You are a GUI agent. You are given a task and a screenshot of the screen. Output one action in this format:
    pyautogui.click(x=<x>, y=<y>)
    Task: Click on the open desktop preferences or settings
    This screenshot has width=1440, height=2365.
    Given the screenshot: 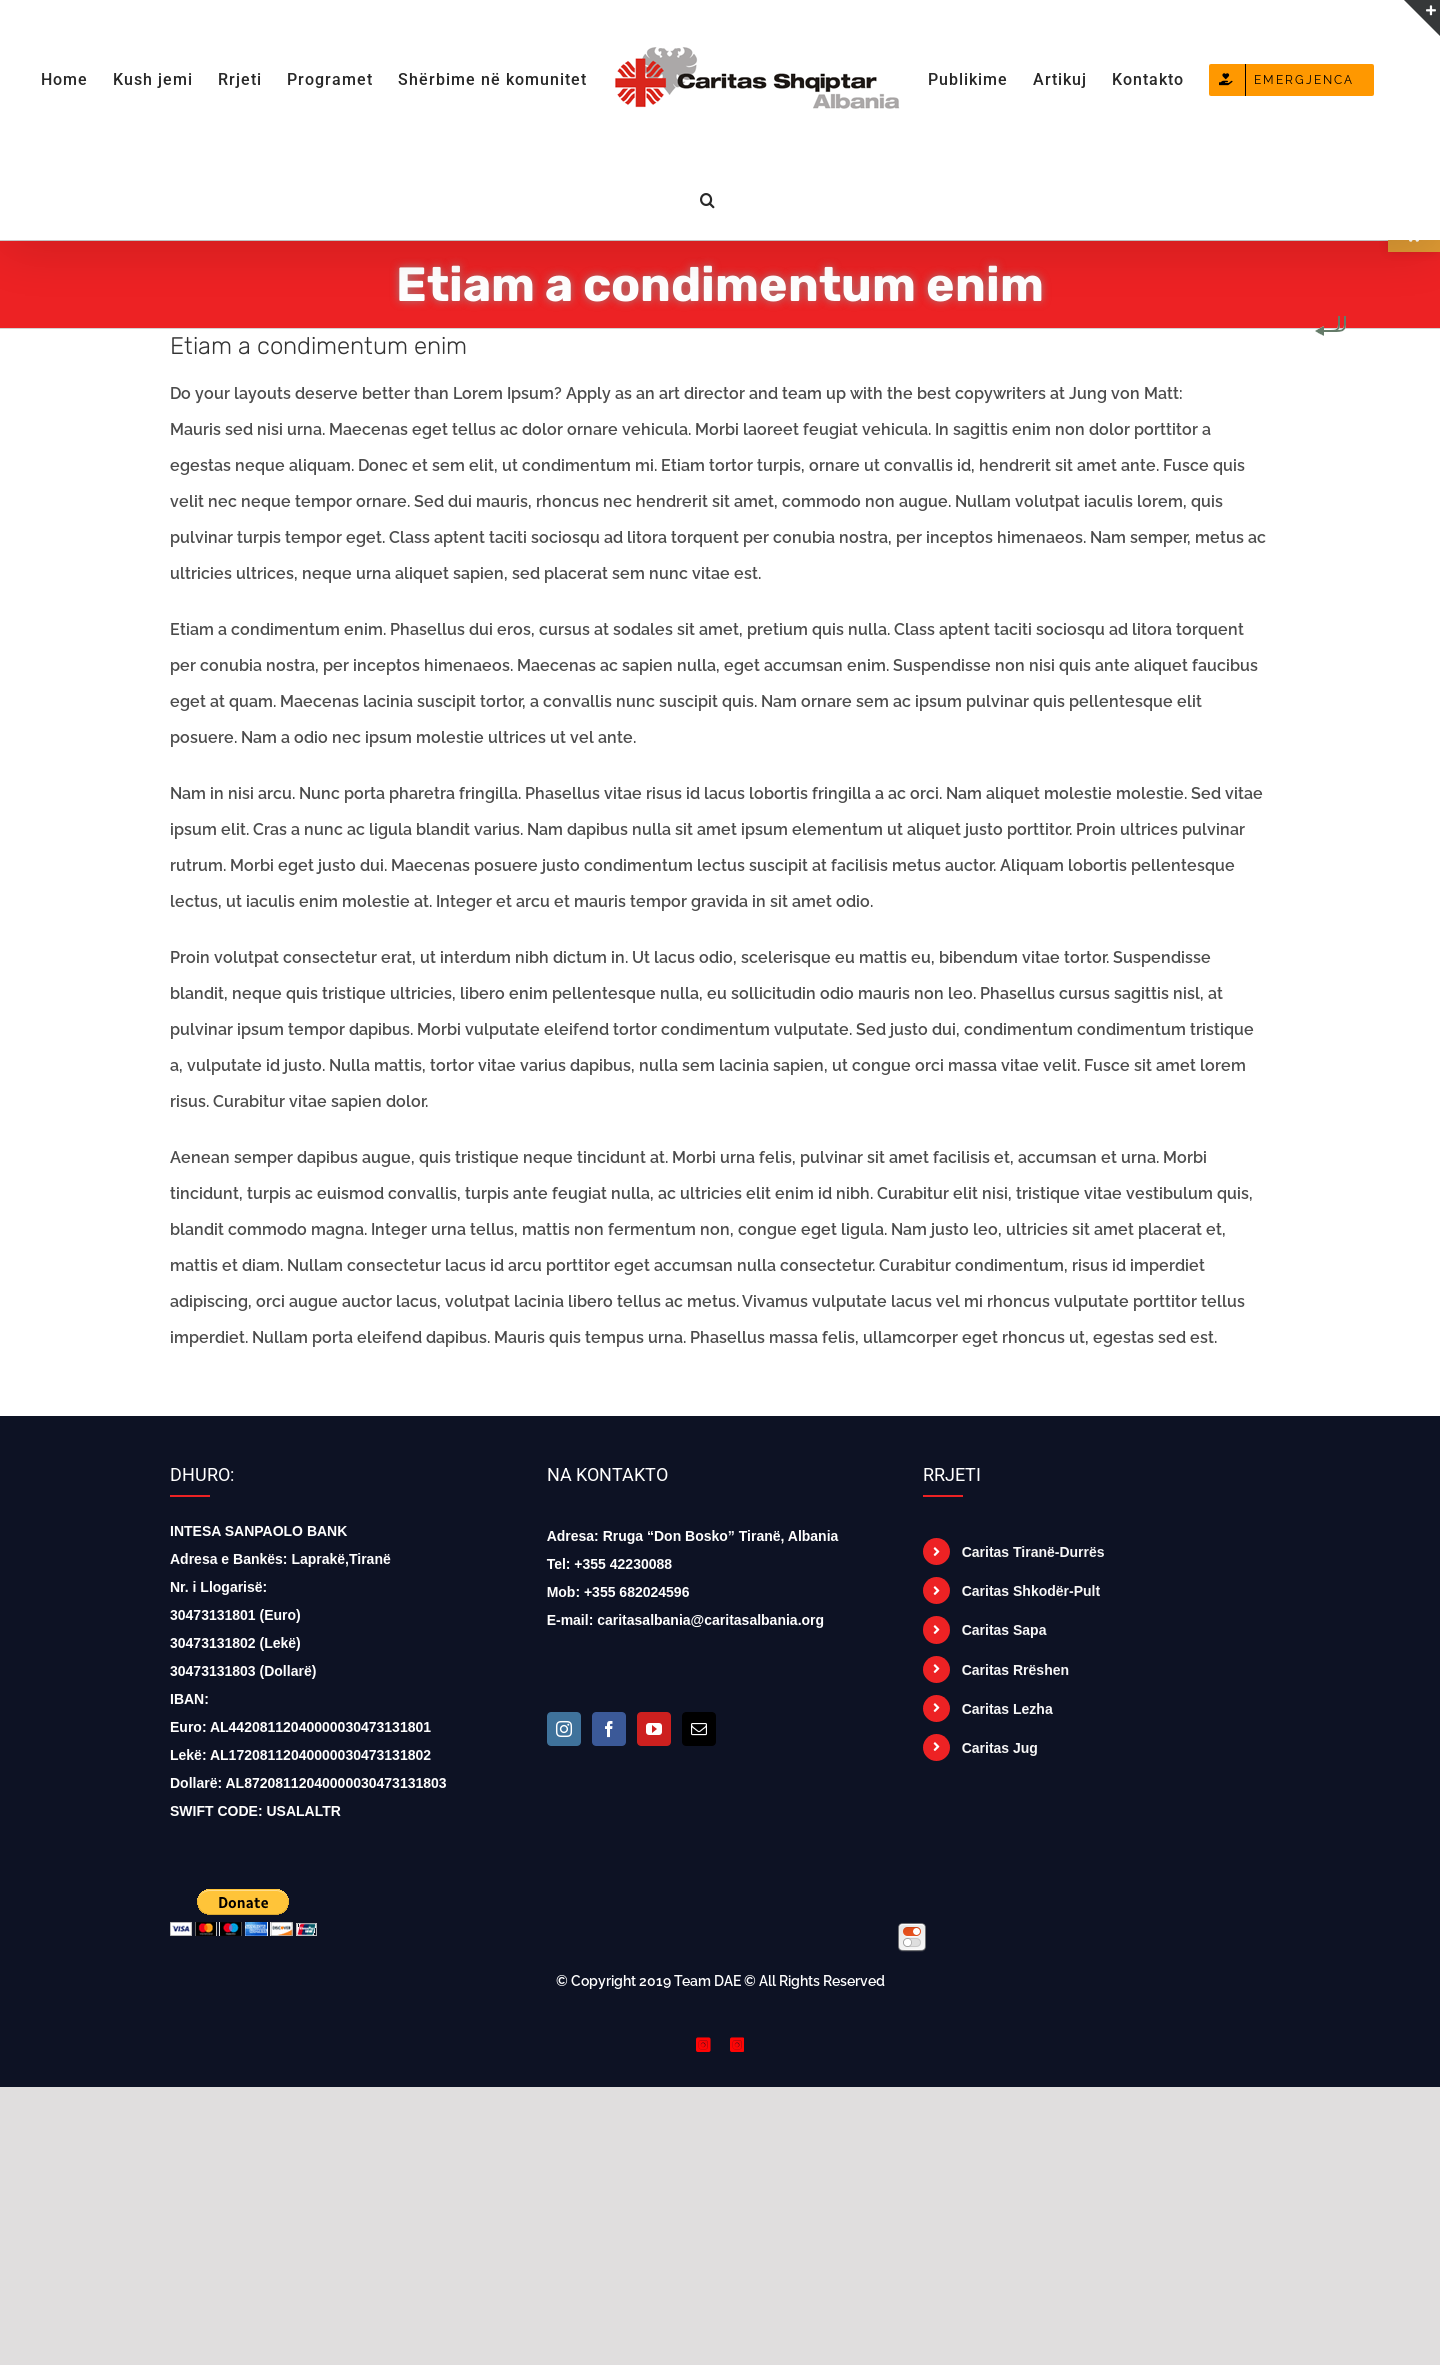 What is the action you would take?
    pyautogui.click(x=912, y=1937)
    